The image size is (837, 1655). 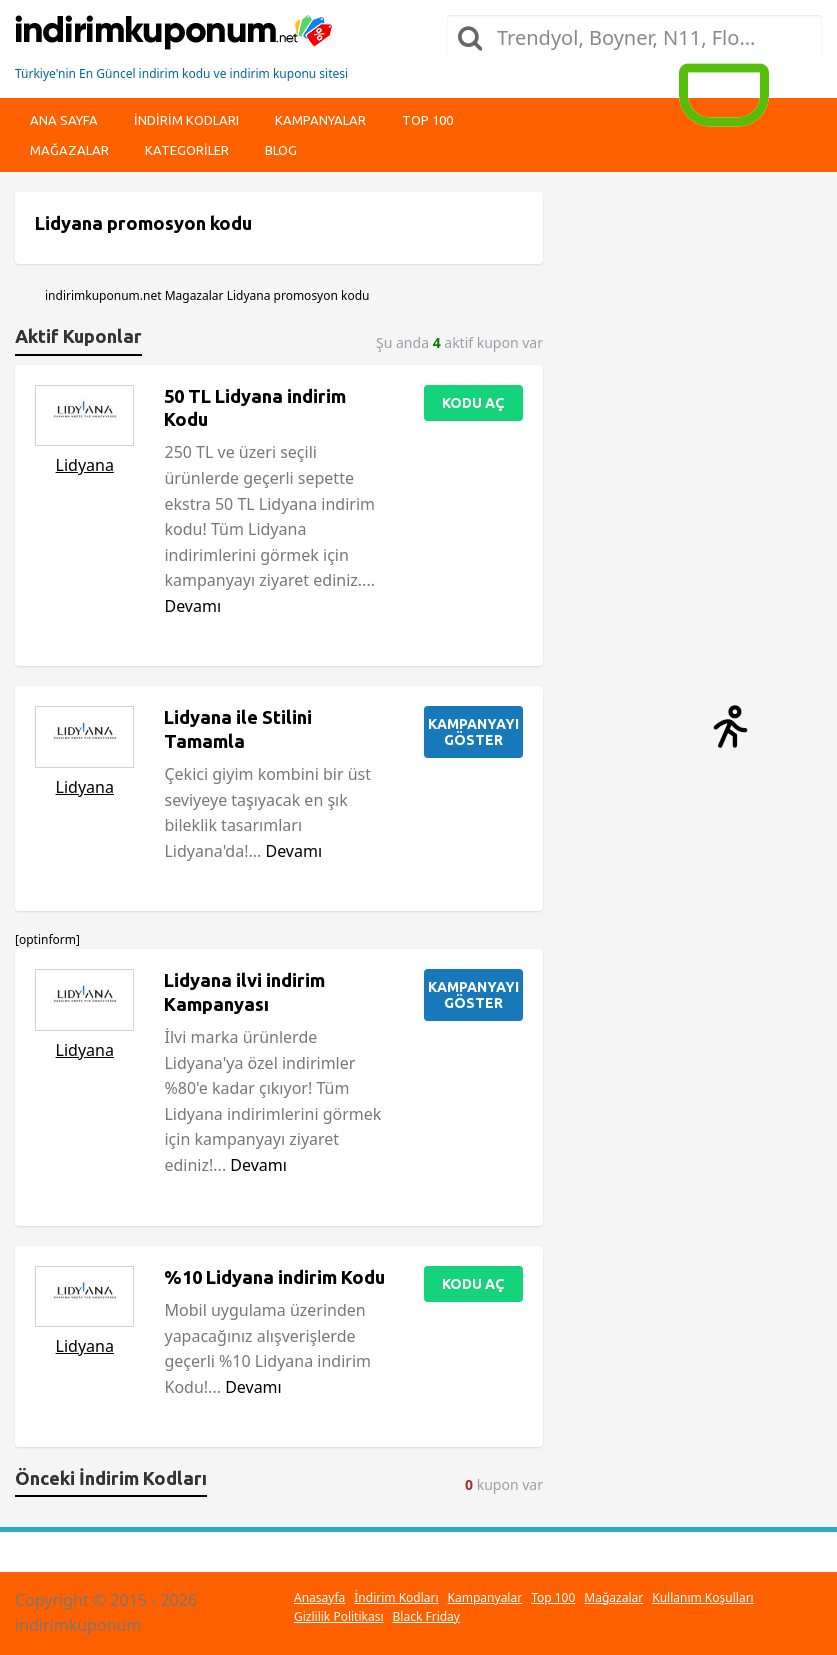 What do you see at coordinates (730, 726) in the screenshot?
I see `indicates walking directions or pedestrian mode` at bounding box center [730, 726].